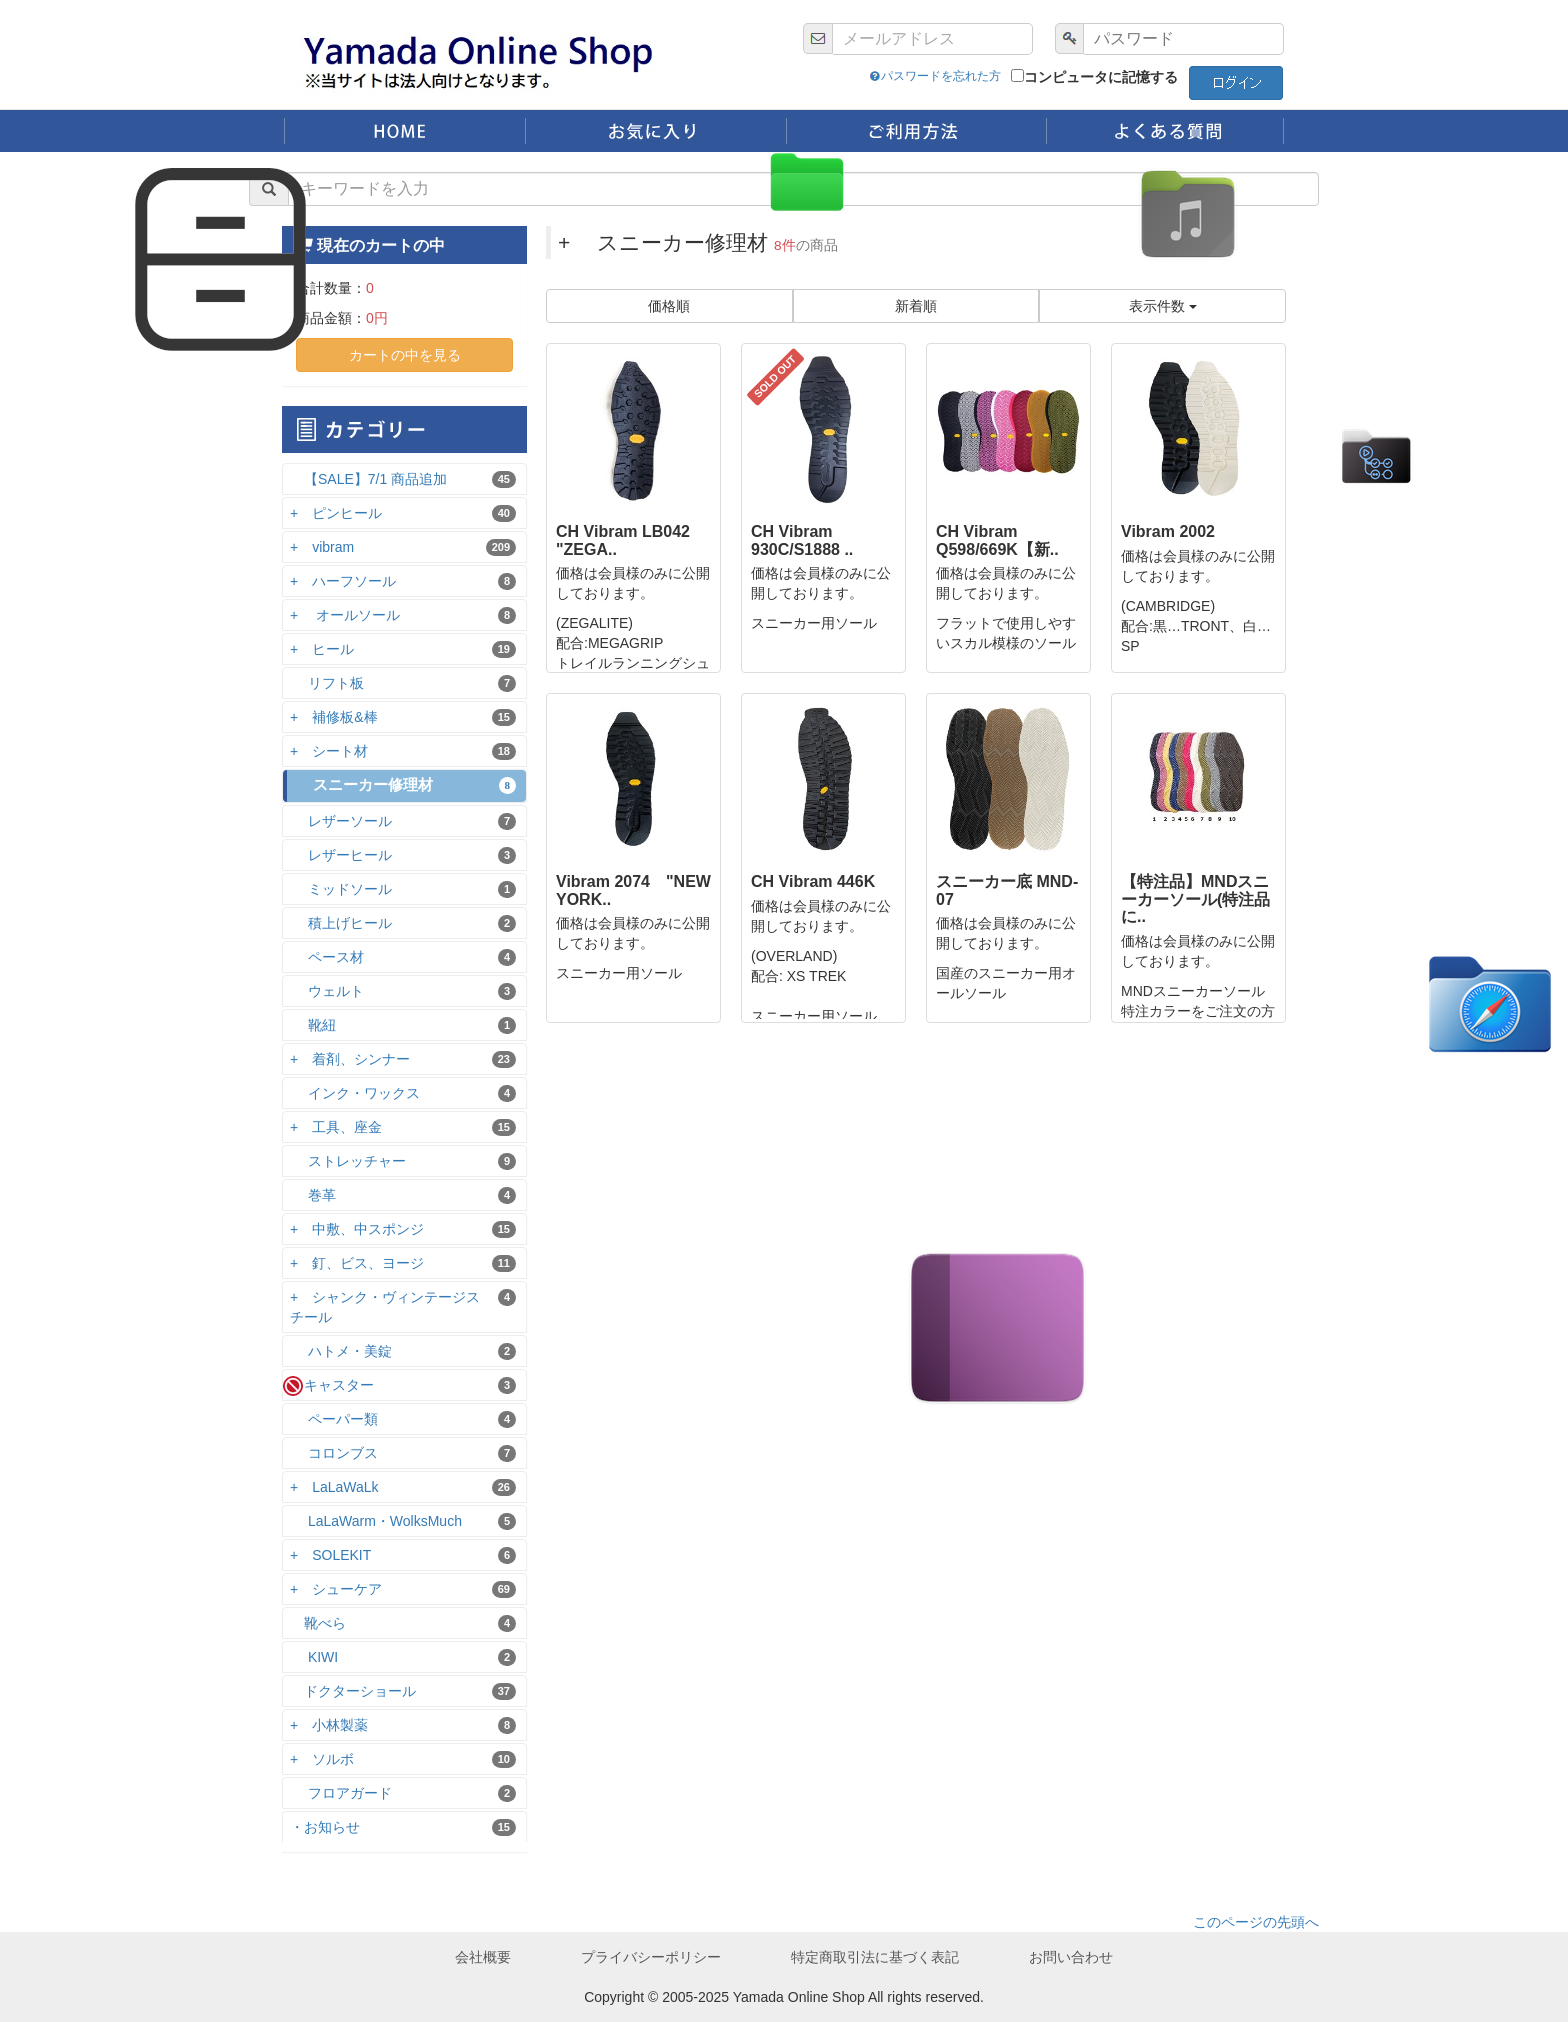 This screenshot has height=2022, width=1568. What do you see at coordinates (220, 265) in the screenshot?
I see `access file history settings` at bounding box center [220, 265].